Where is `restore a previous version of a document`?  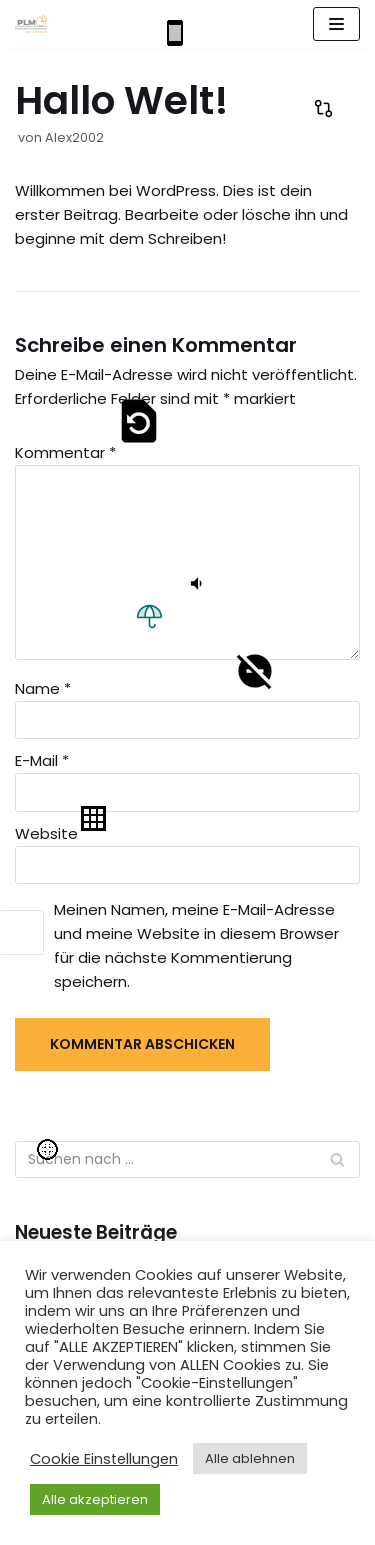 restore a previous version of a document is located at coordinates (139, 421).